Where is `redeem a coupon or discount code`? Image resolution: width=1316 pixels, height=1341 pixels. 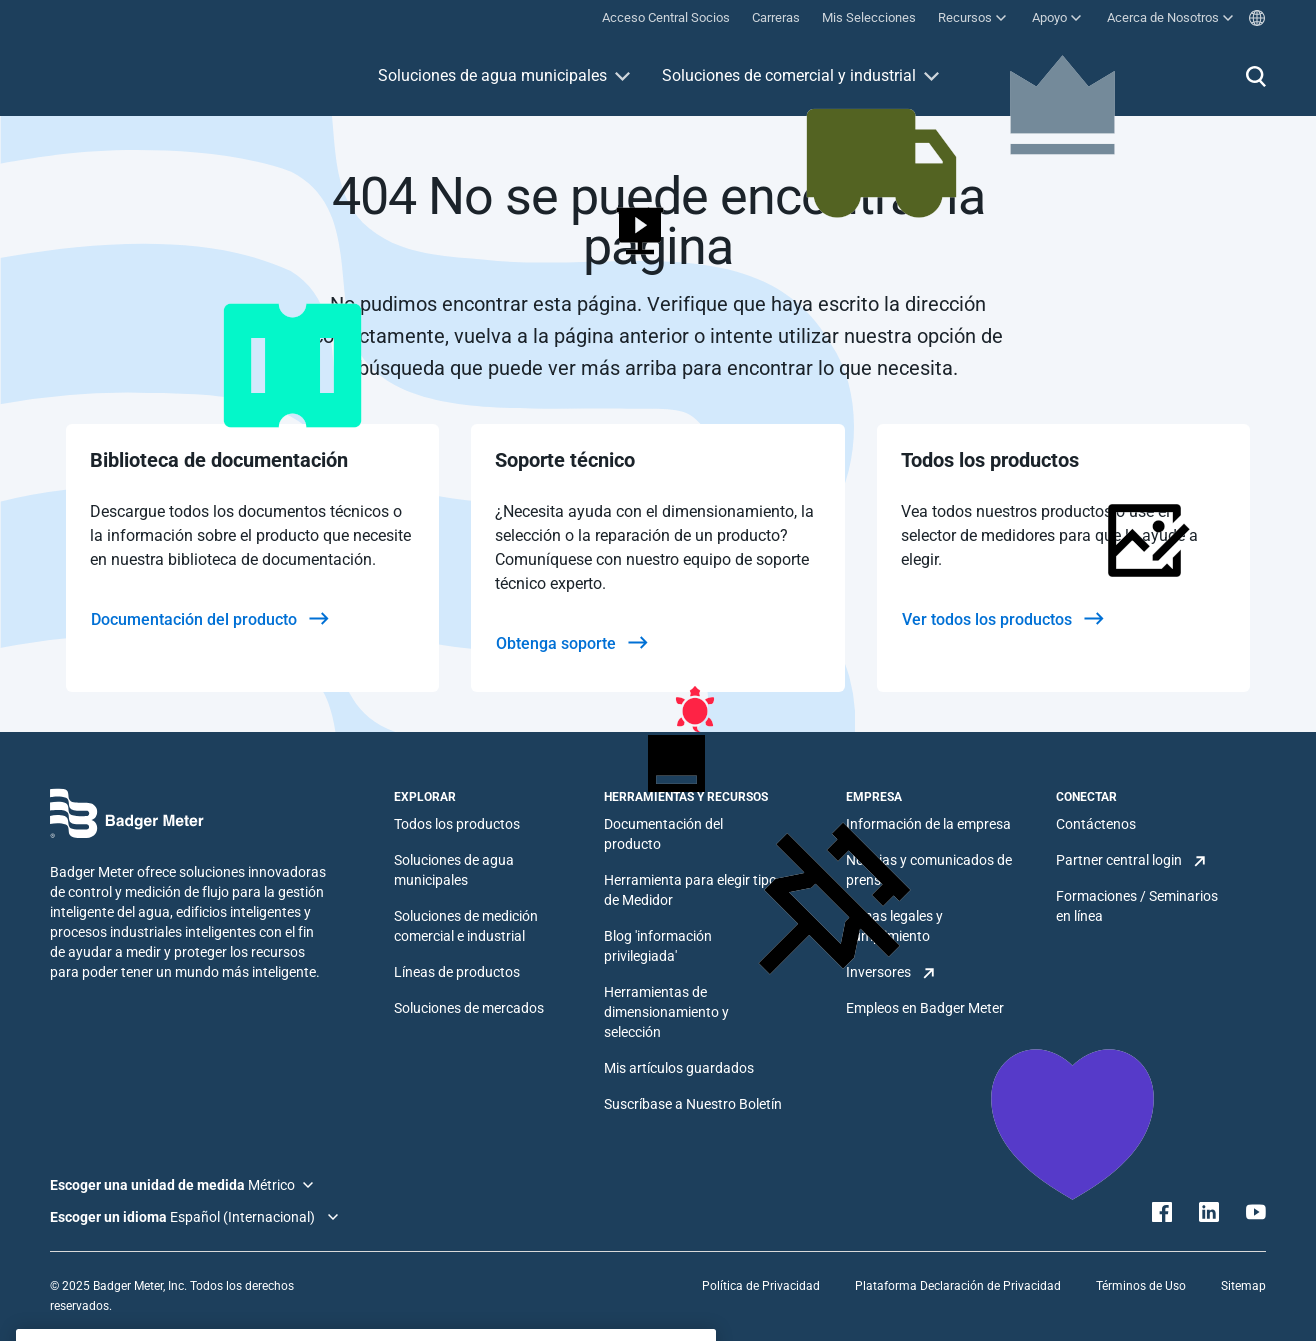
redeem a coupon or discount code is located at coordinates (292, 365).